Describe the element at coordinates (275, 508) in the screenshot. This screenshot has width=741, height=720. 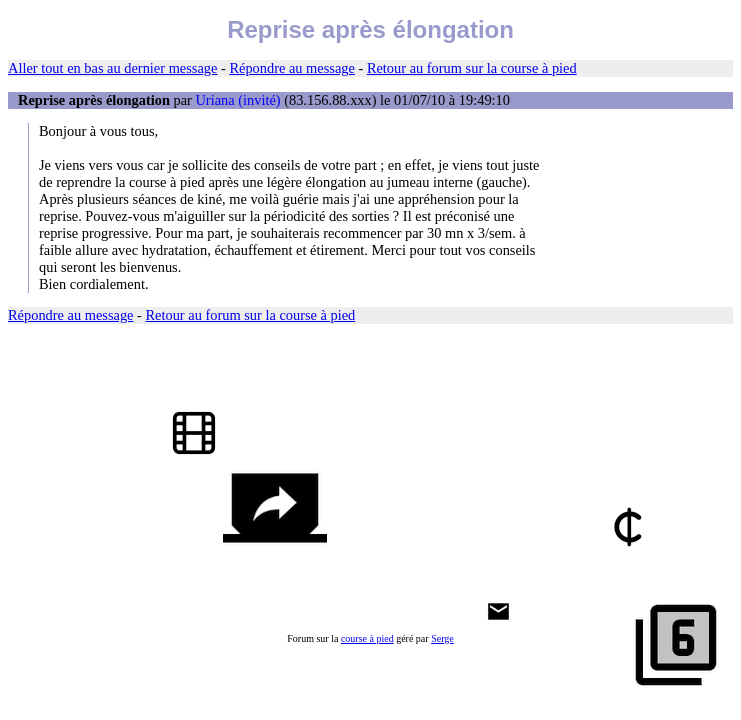
I see `start sharing your screen` at that location.